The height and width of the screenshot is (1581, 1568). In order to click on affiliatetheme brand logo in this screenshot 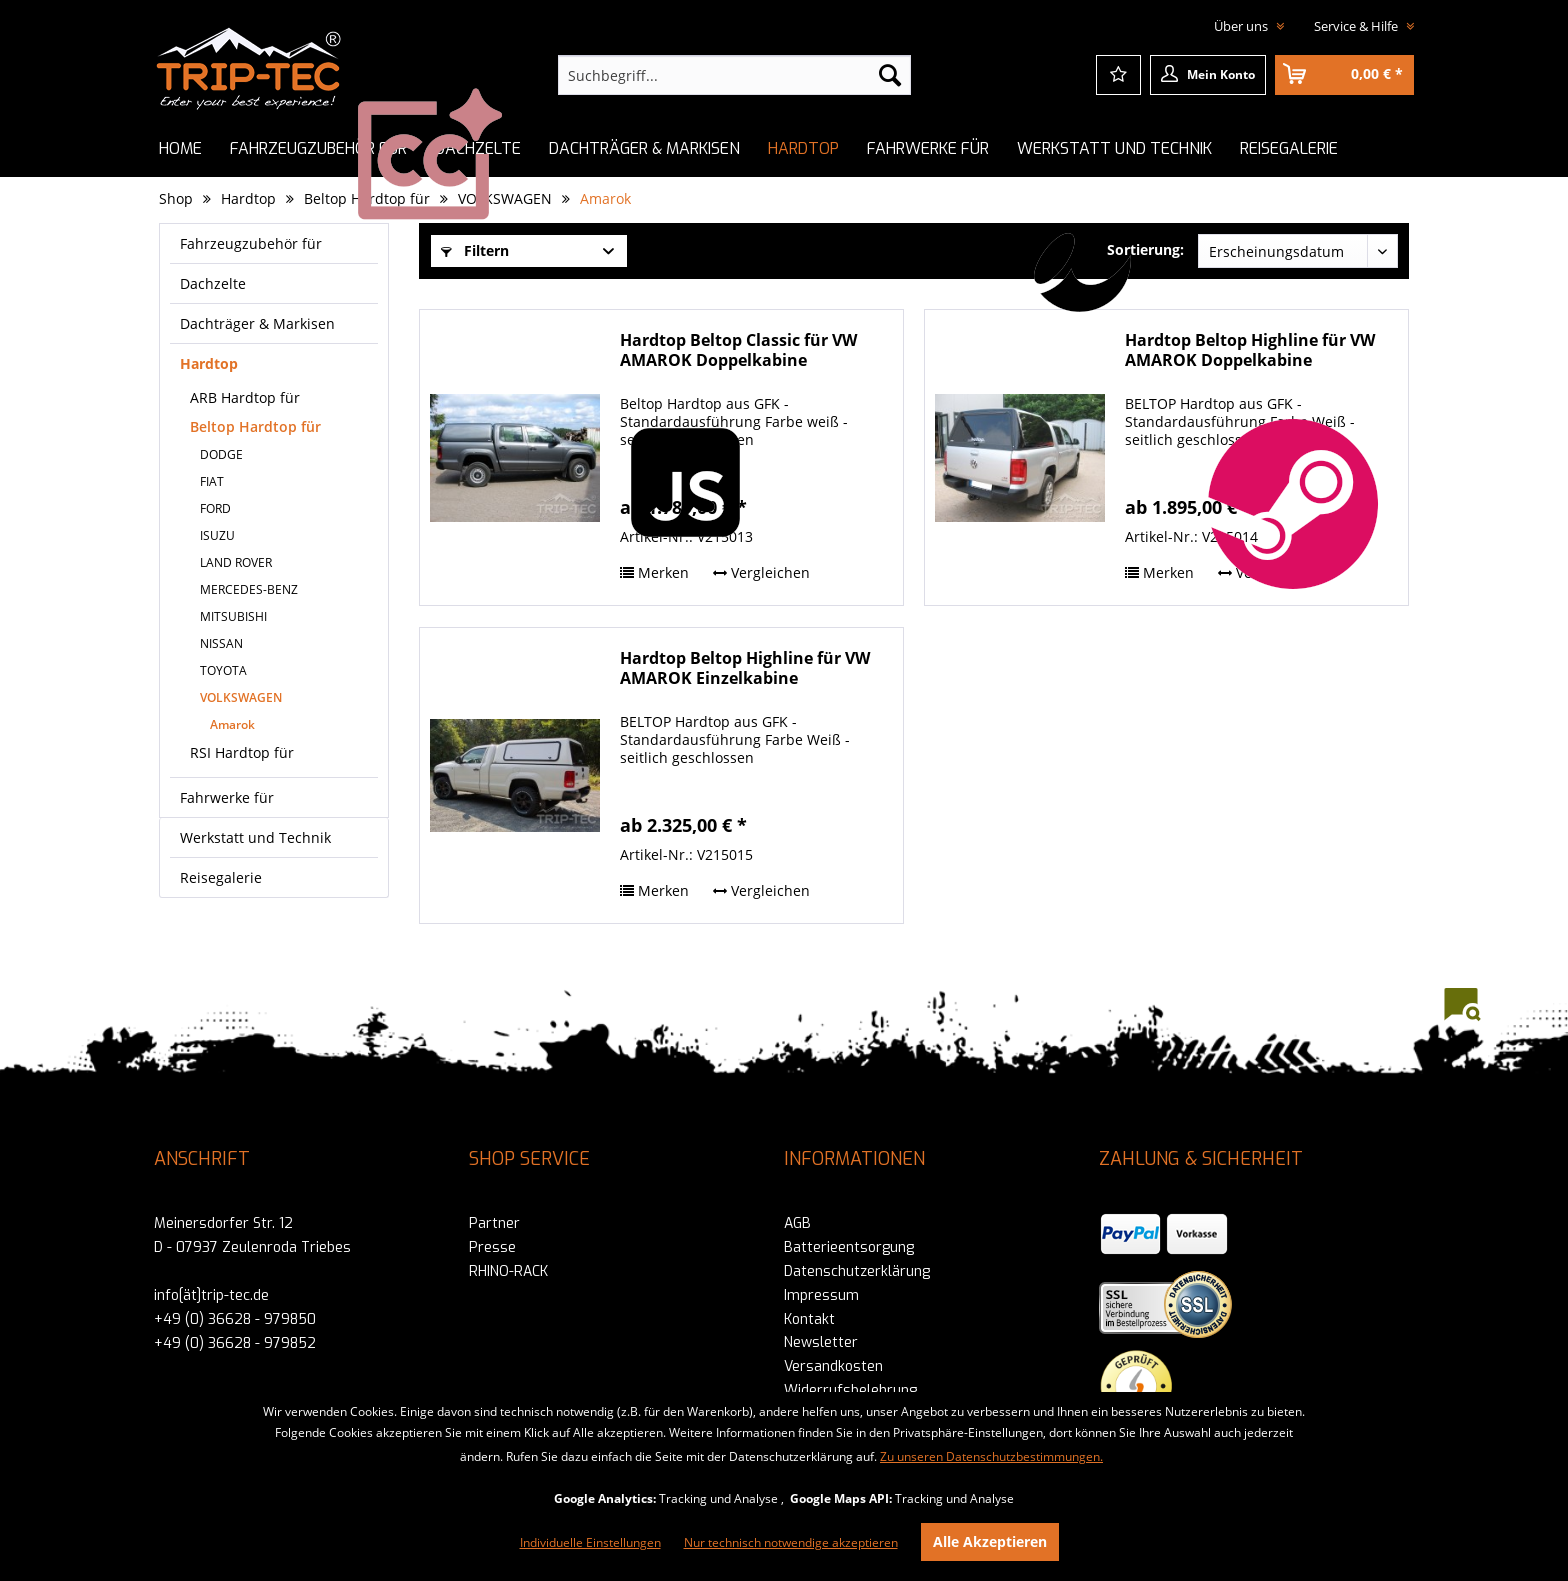, I will do `click(1082, 269)`.